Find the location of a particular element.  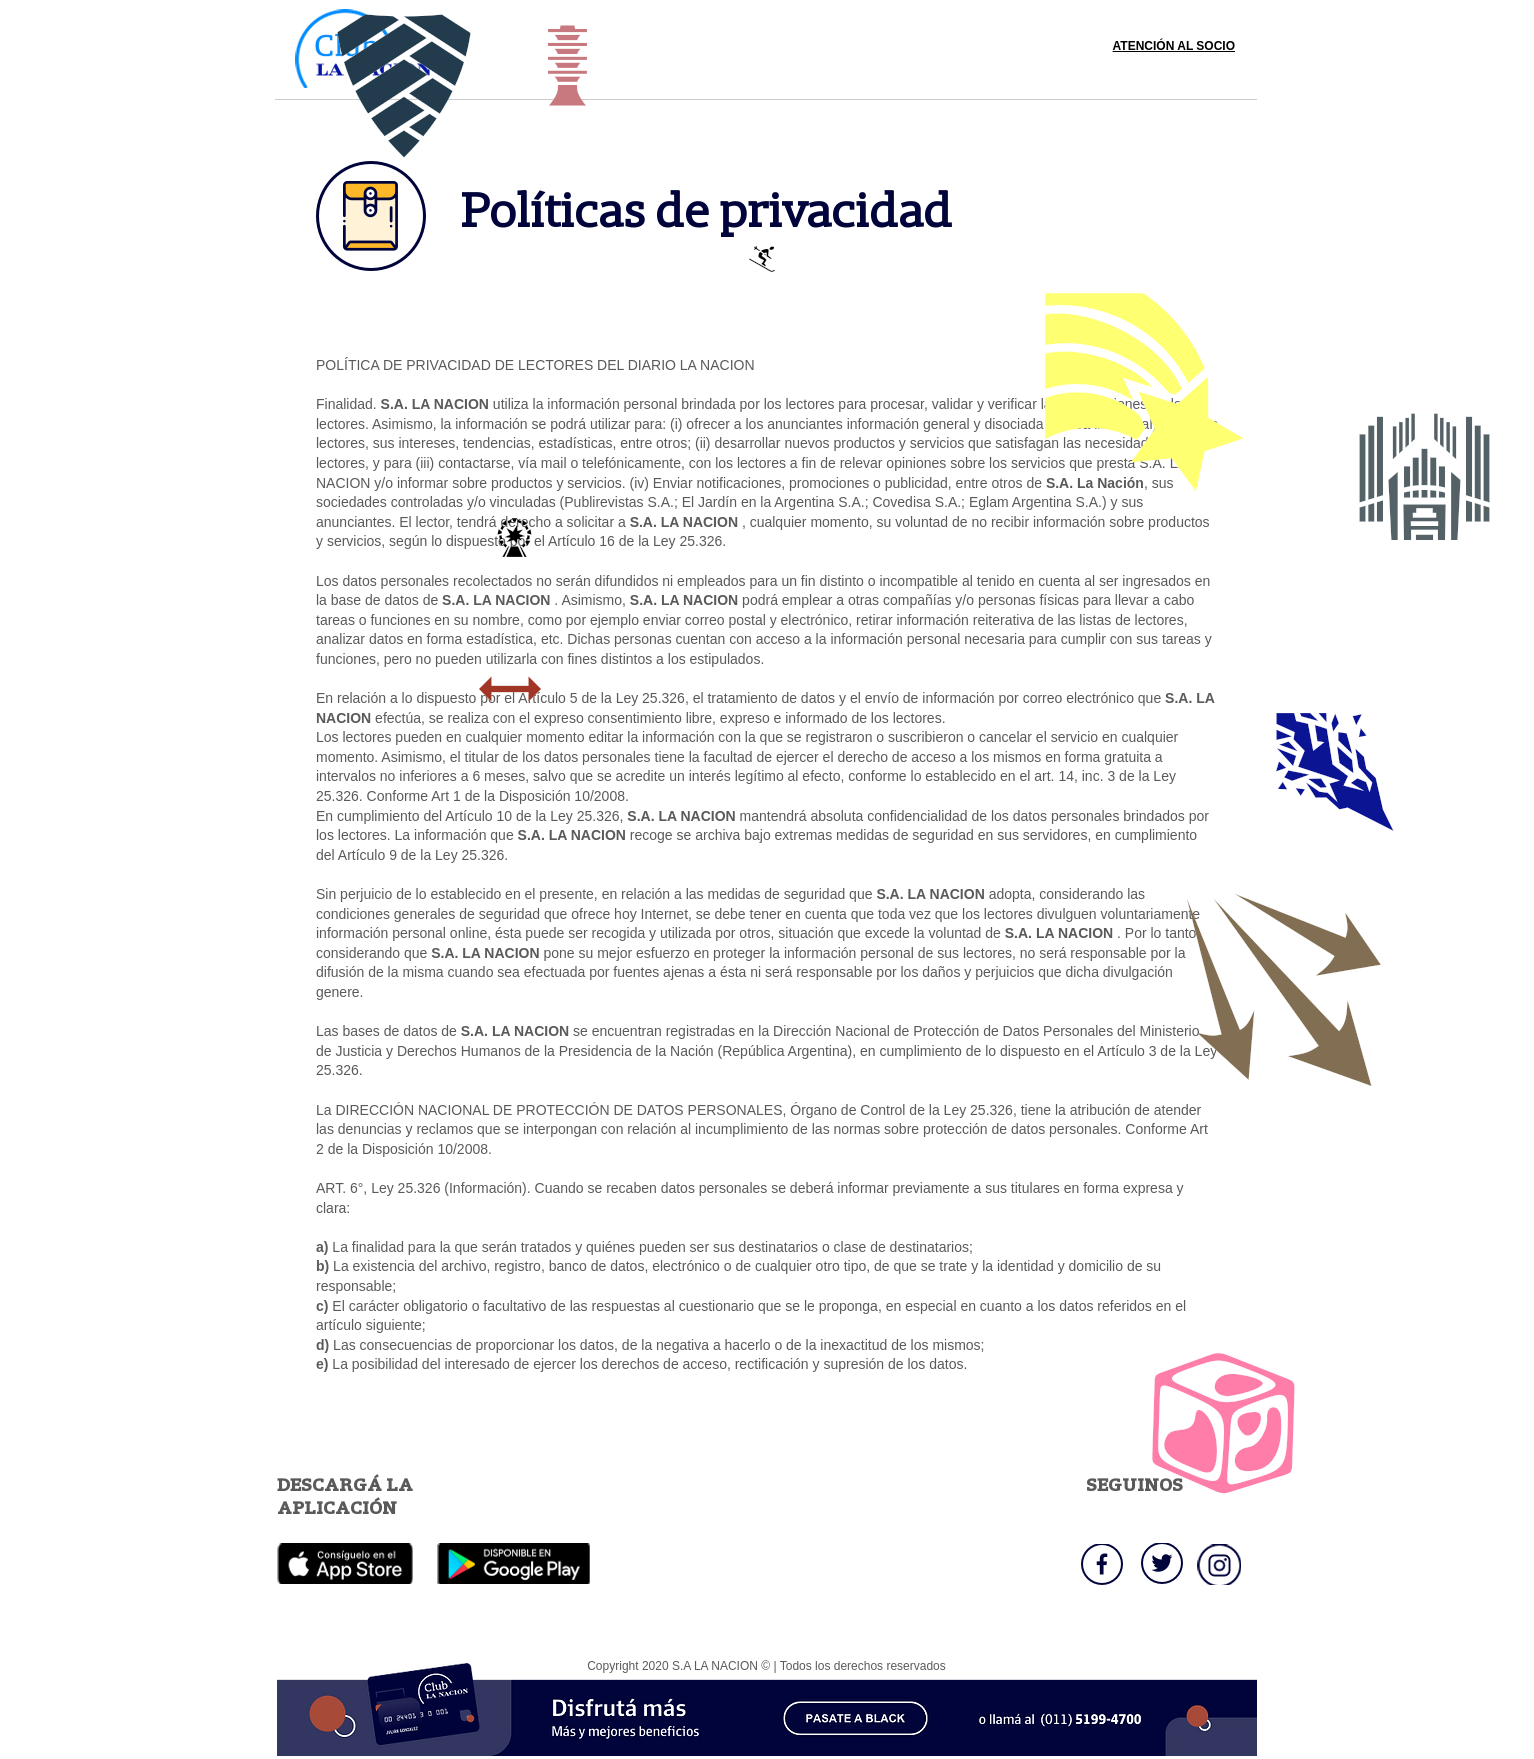

indicates a special achievement or rare reward is located at coordinates (1151, 398).